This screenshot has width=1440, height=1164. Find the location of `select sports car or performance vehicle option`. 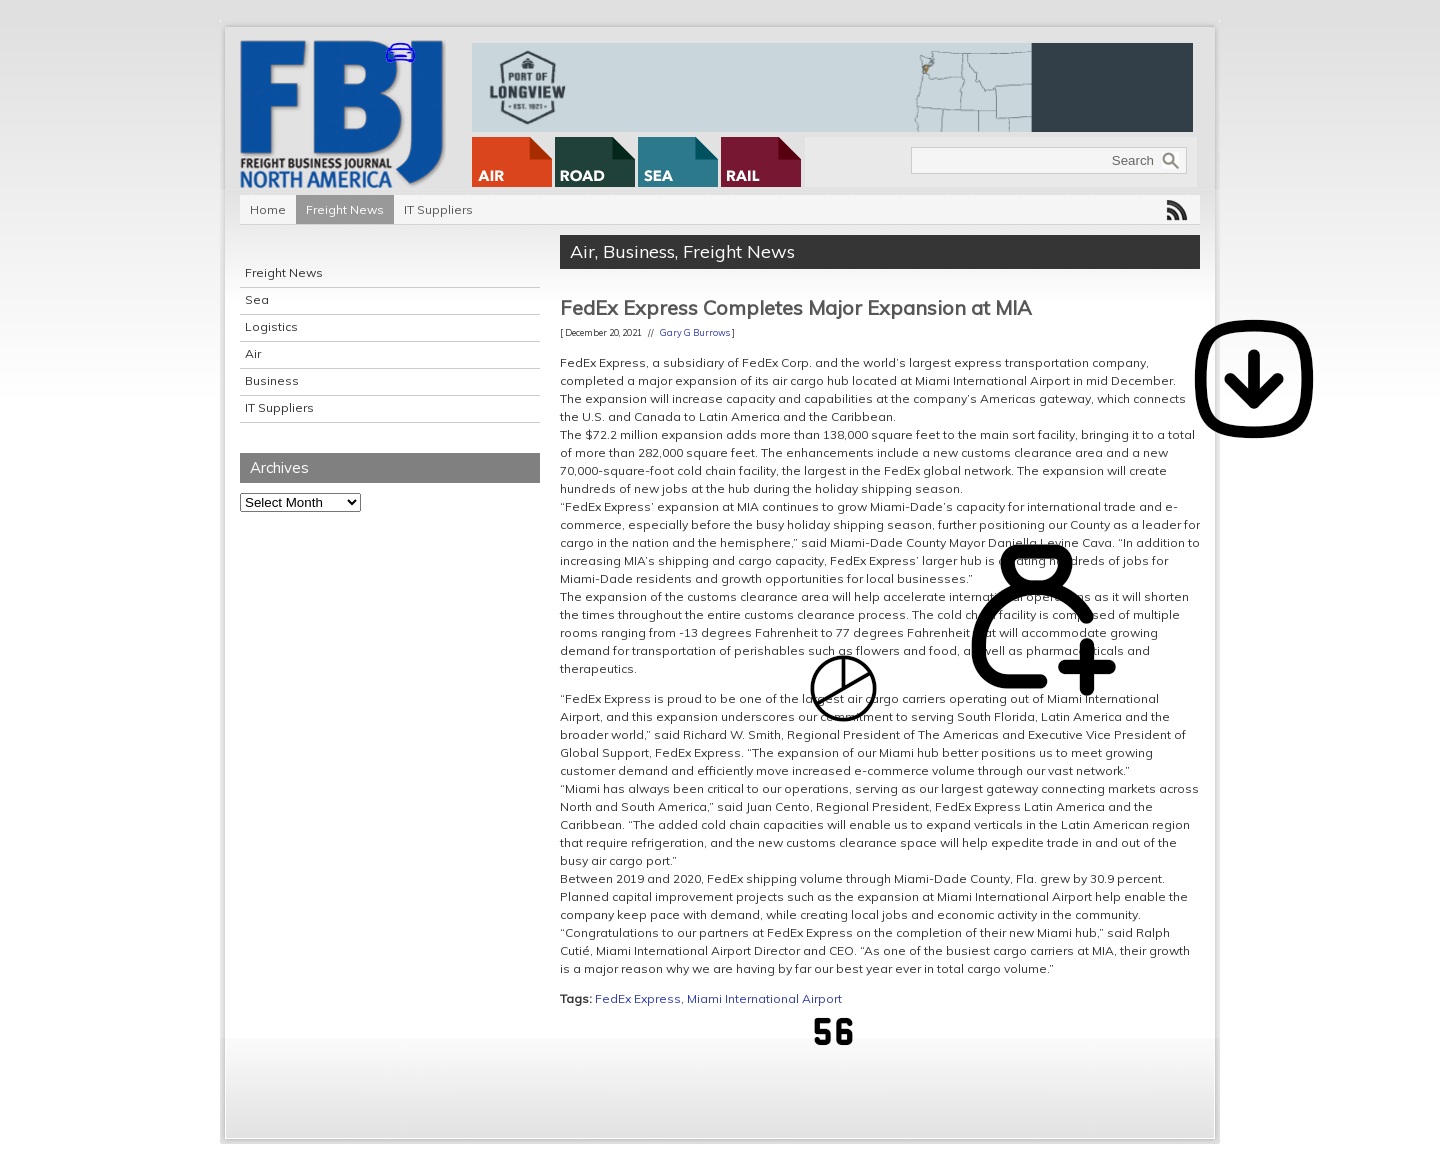

select sports car or performance vehicle option is located at coordinates (400, 52).